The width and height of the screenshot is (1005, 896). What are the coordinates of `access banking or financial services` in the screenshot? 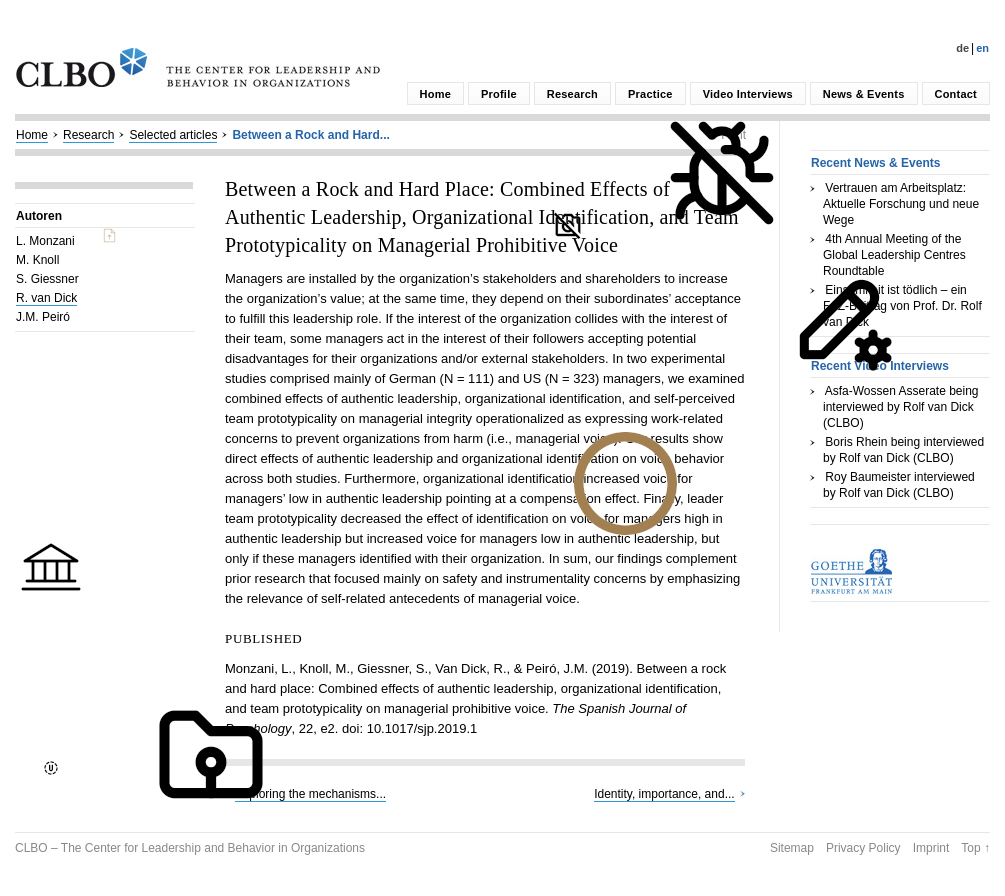 It's located at (51, 569).